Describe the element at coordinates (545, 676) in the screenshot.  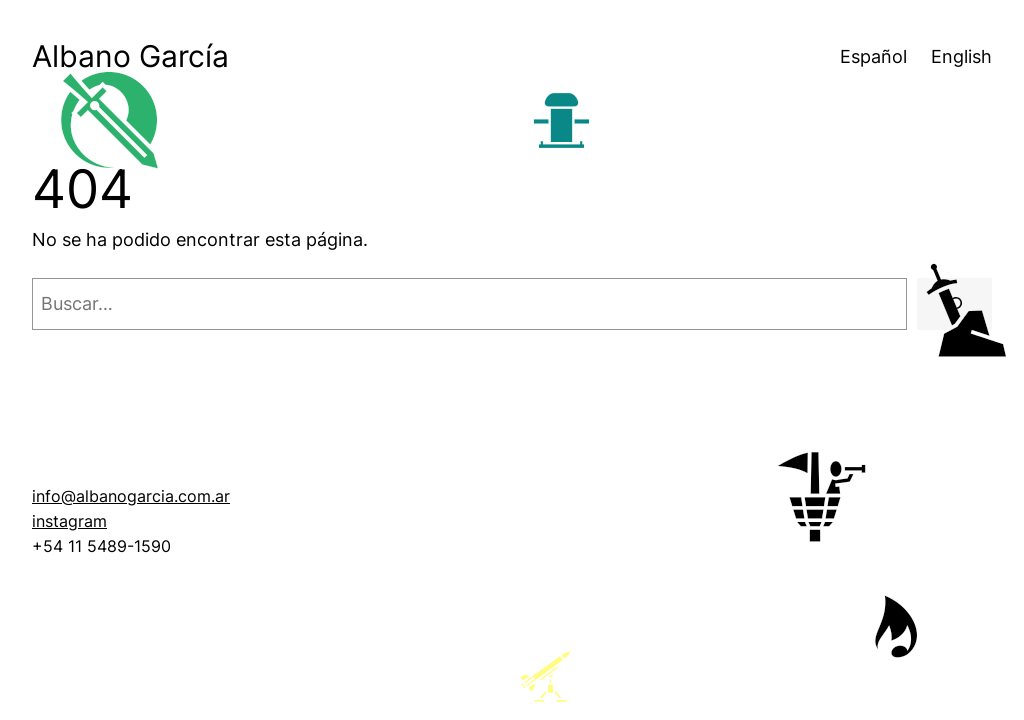
I see `launch missile attack in game` at that location.